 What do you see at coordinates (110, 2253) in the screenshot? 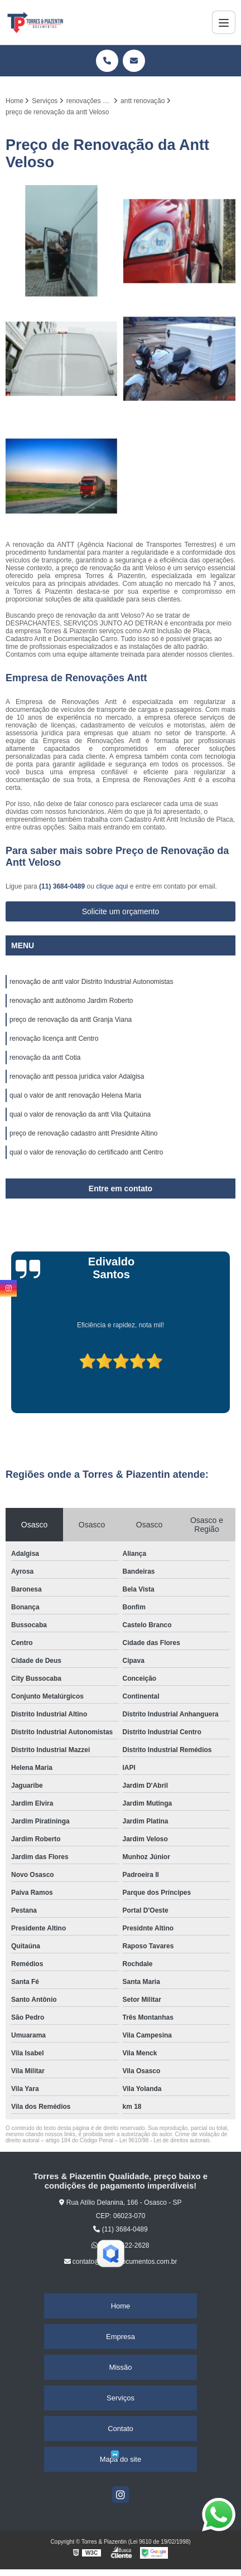
I see `open qubes os application` at bounding box center [110, 2253].